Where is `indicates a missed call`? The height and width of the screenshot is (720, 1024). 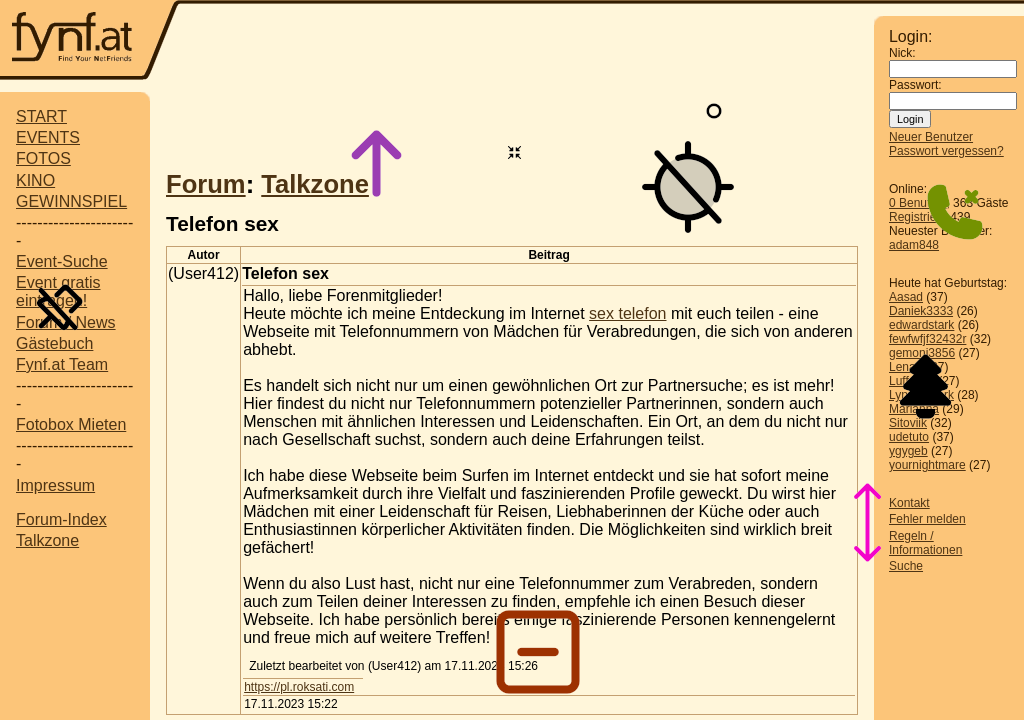
indicates a missed call is located at coordinates (955, 212).